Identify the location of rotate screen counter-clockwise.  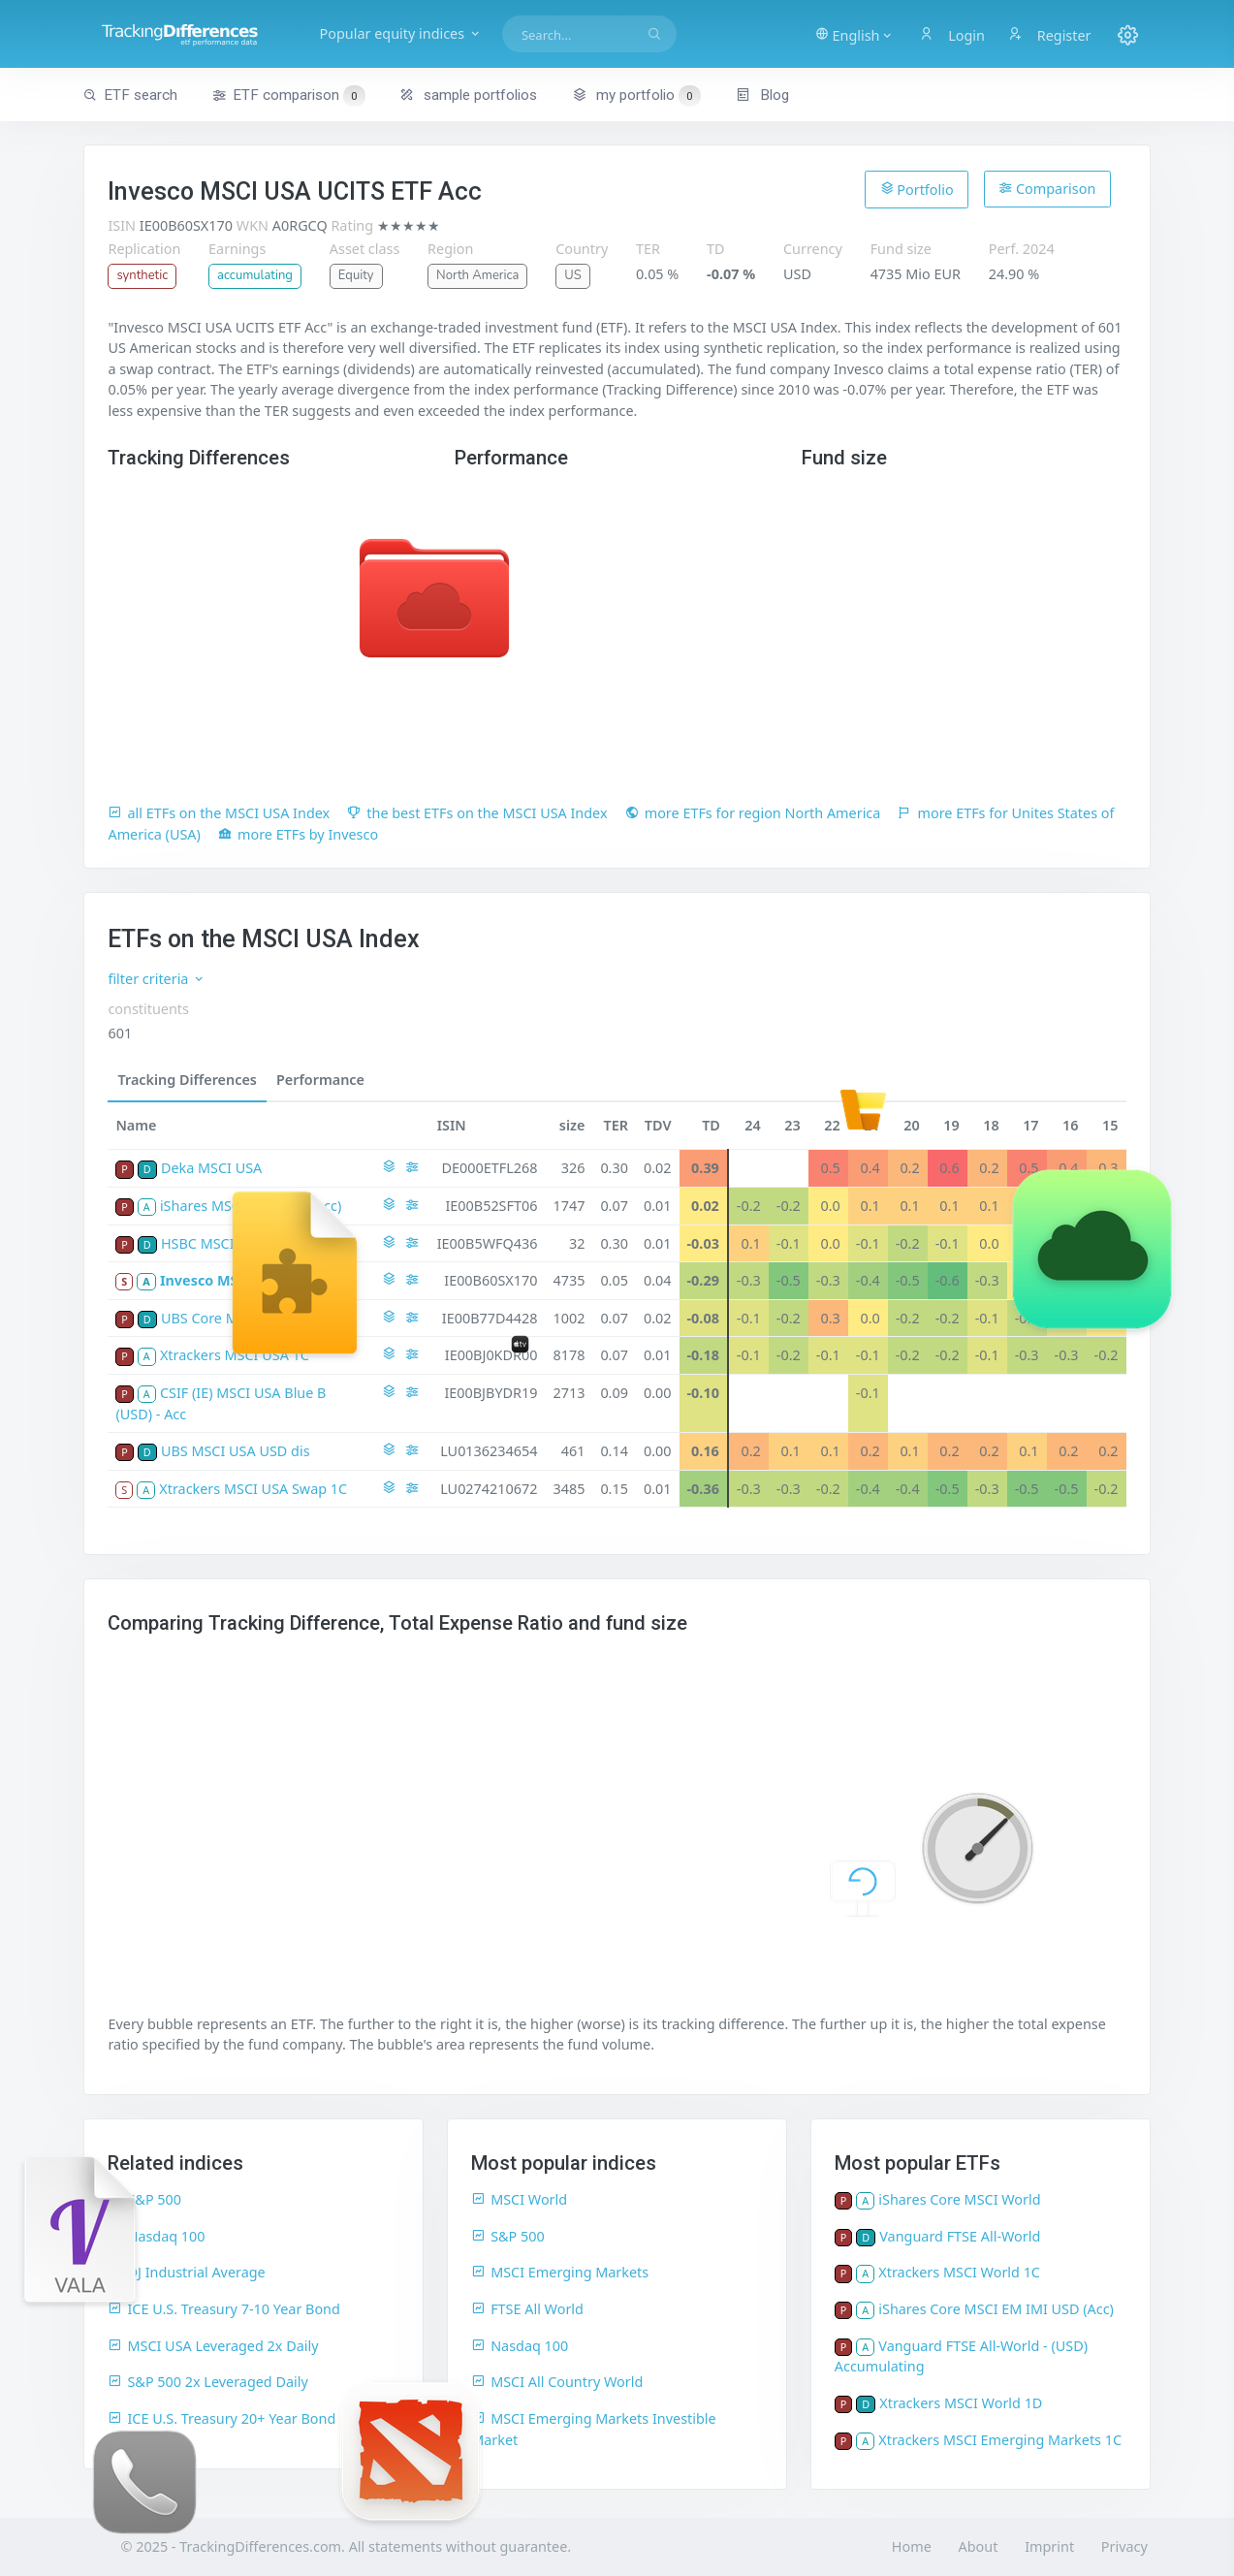
(863, 1889).